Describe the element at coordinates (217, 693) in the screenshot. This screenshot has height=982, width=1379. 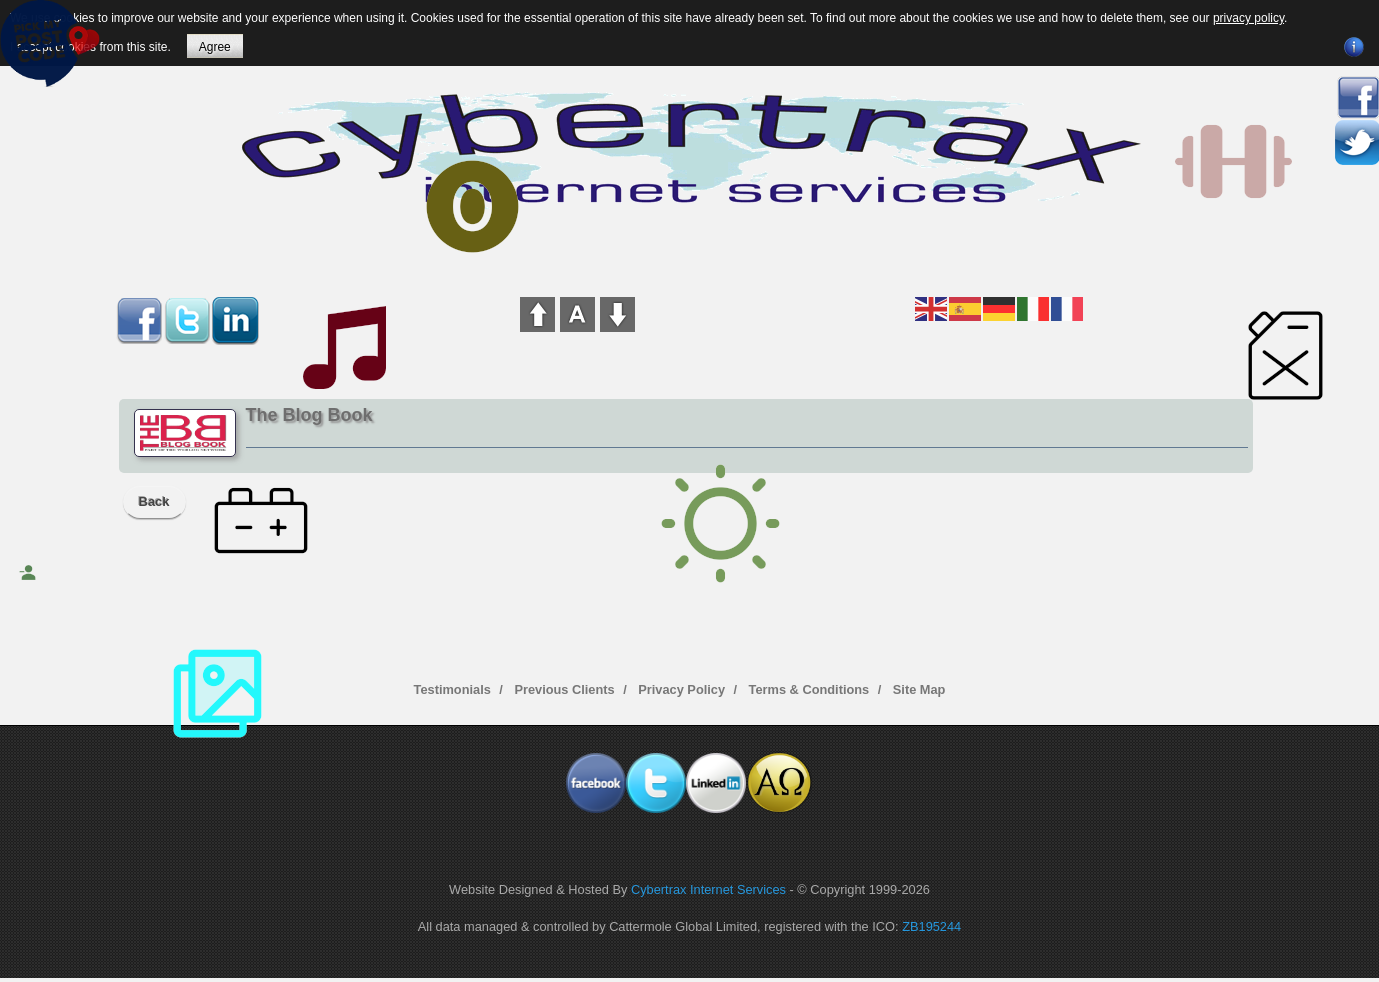
I see `view photo gallery` at that location.